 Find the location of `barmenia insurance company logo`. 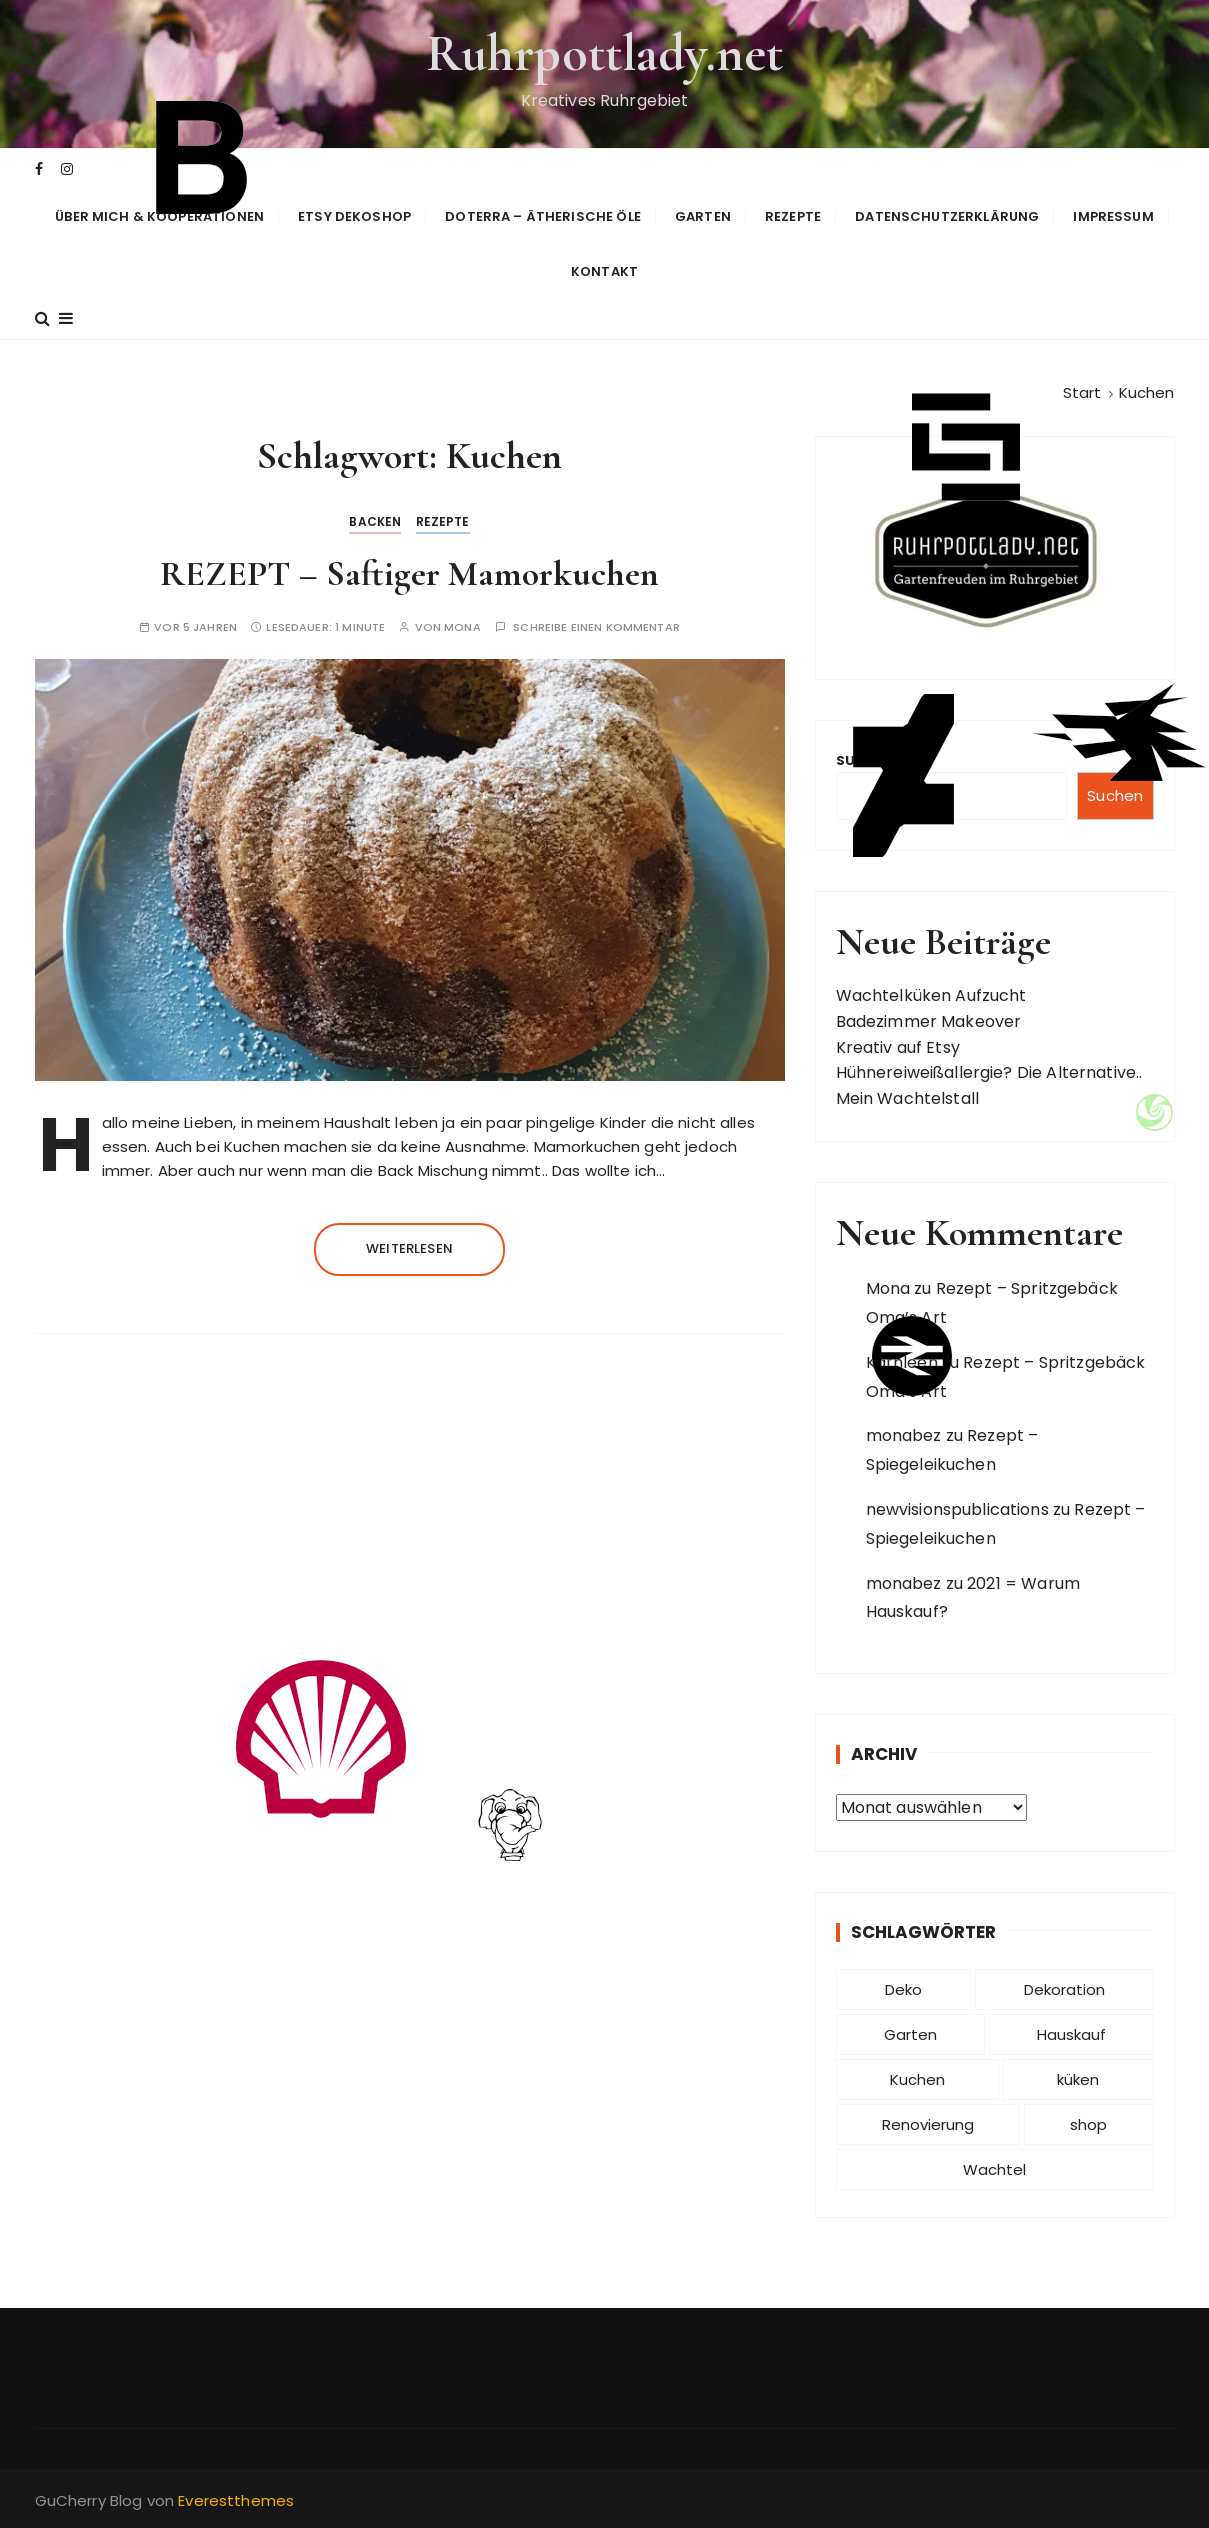

barmenia insurance company logo is located at coordinates (201, 157).